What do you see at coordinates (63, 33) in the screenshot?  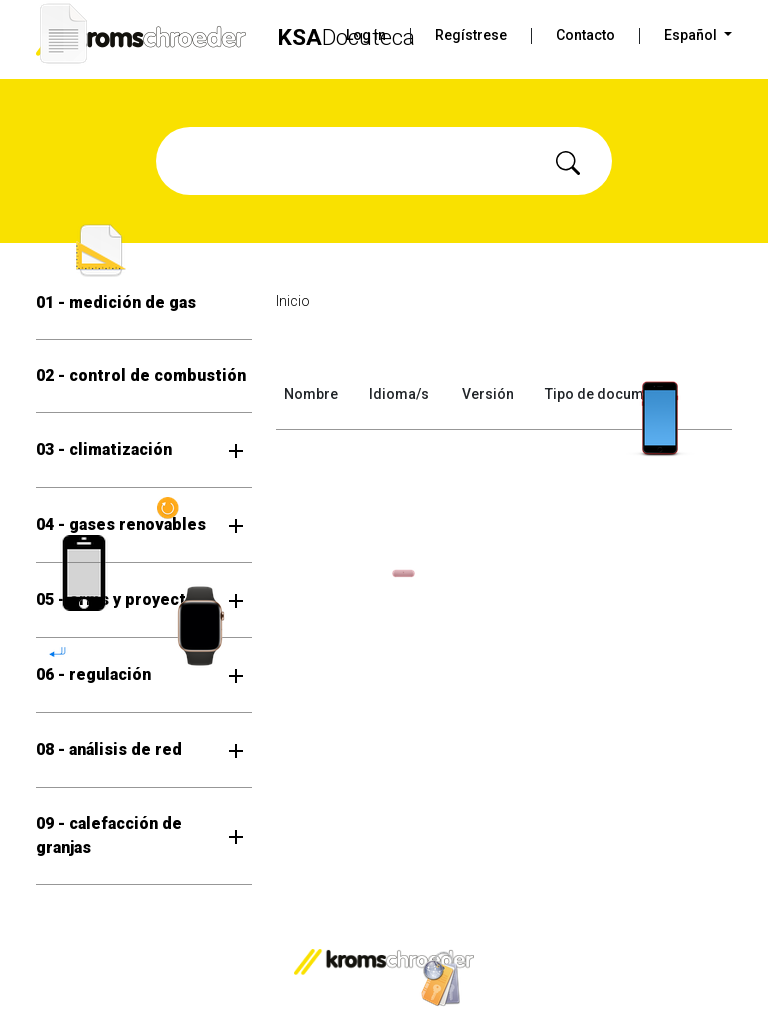 I see `open a text document` at bounding box center [63, 33].